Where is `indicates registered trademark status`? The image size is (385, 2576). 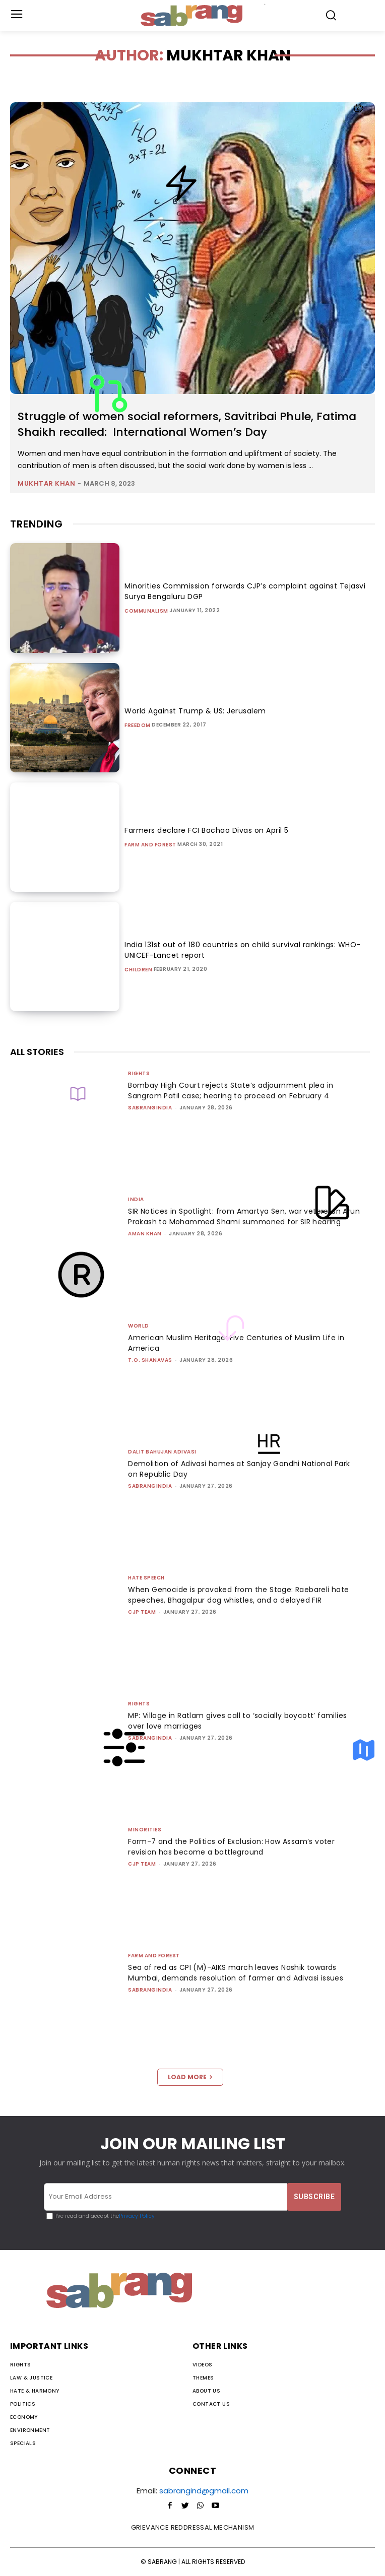
indicates registered trademark status is located at coordinates (81, 1275).